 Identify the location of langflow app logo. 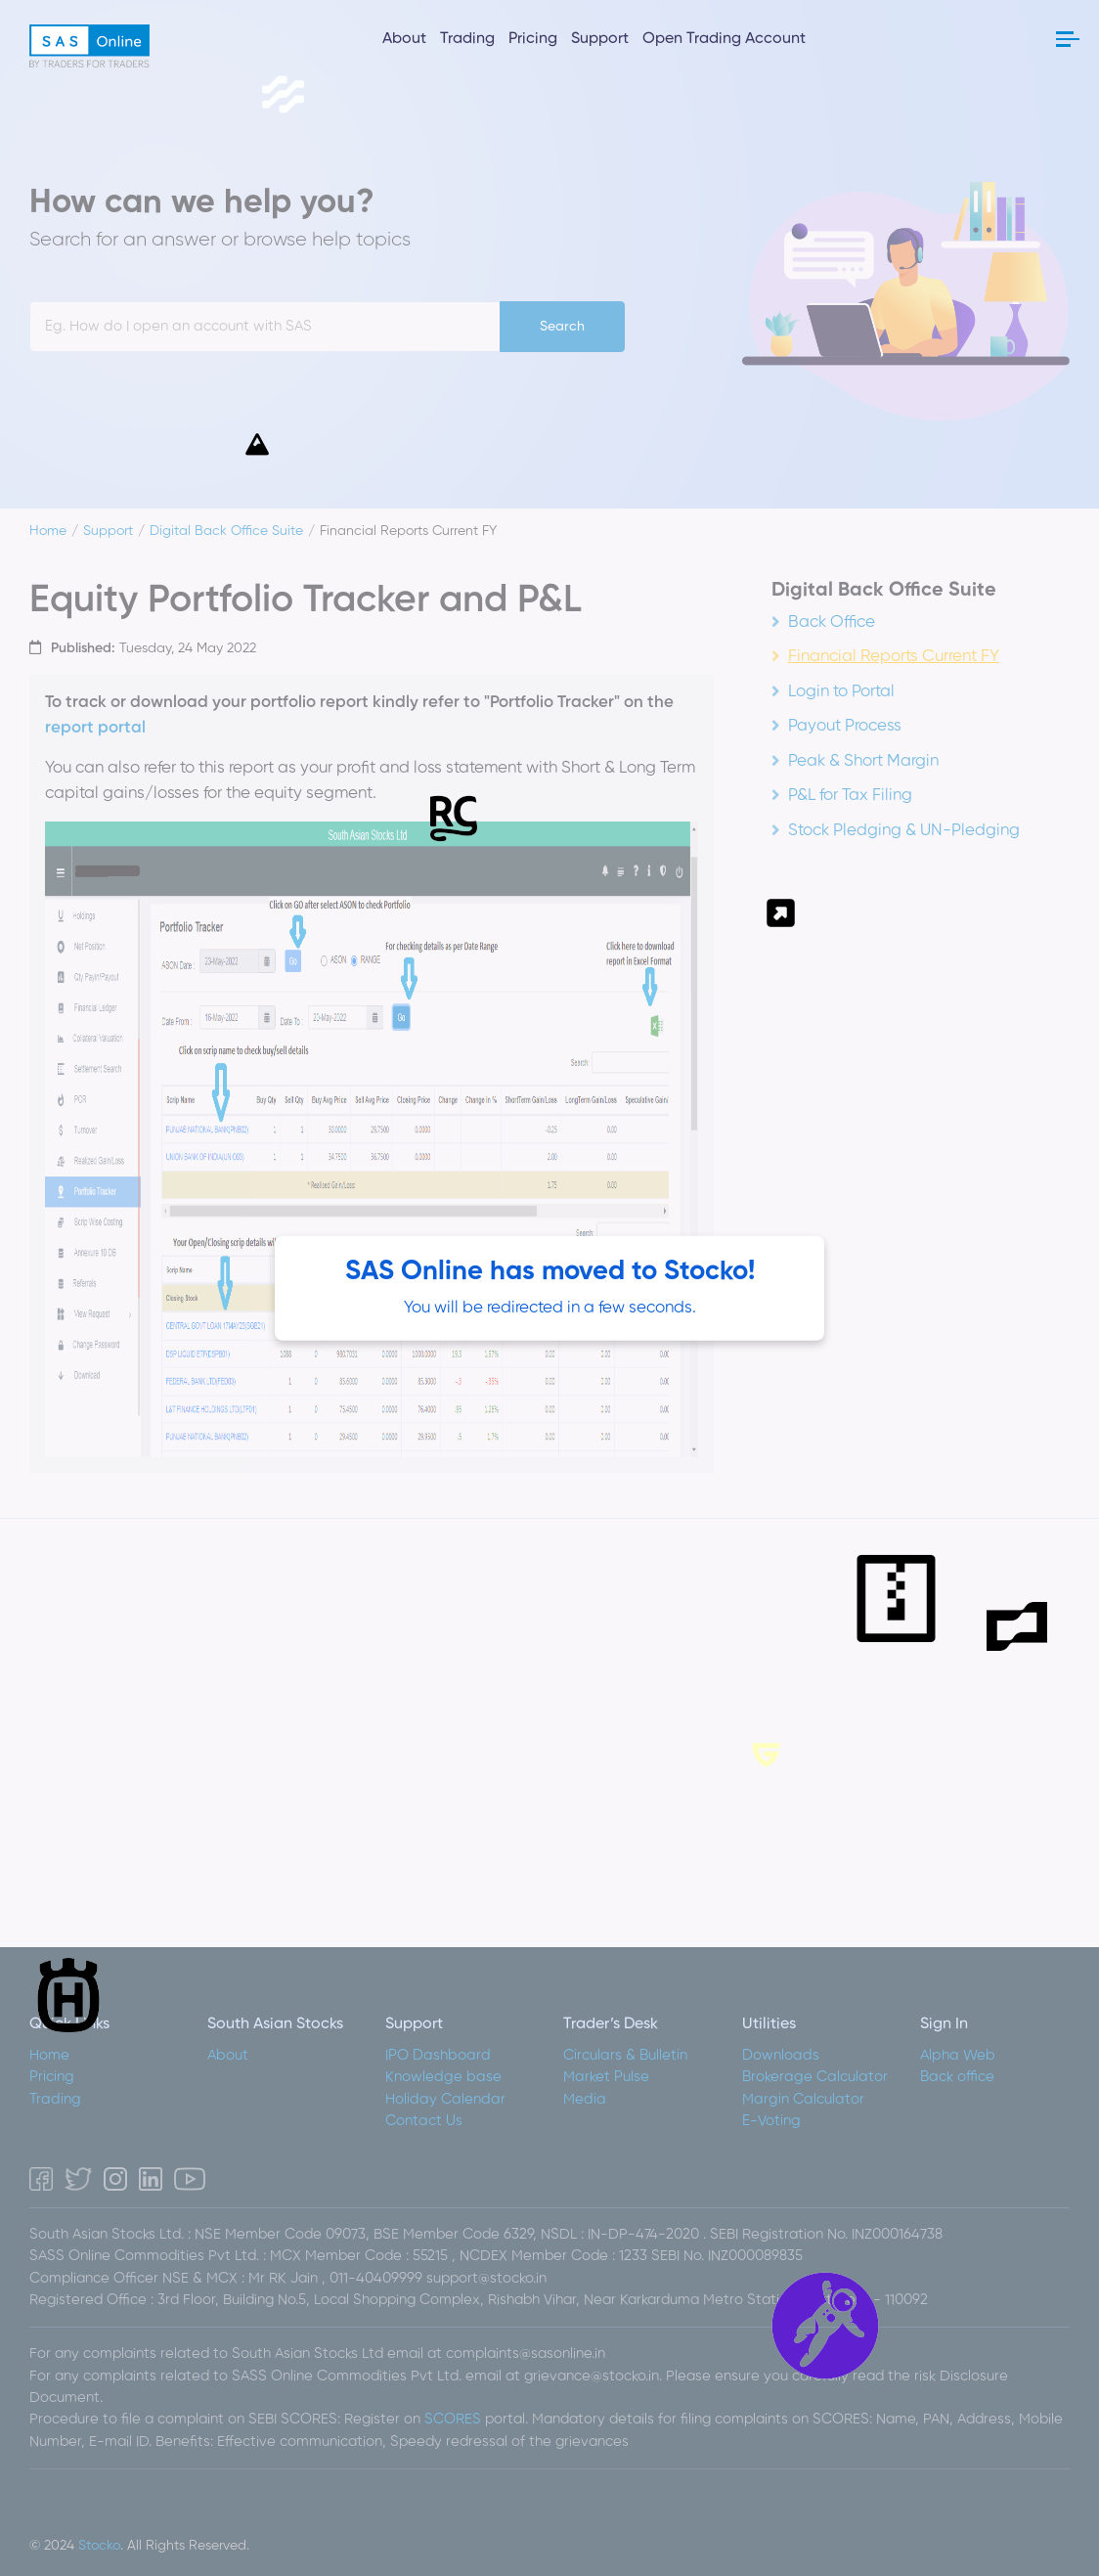
(283, 94).